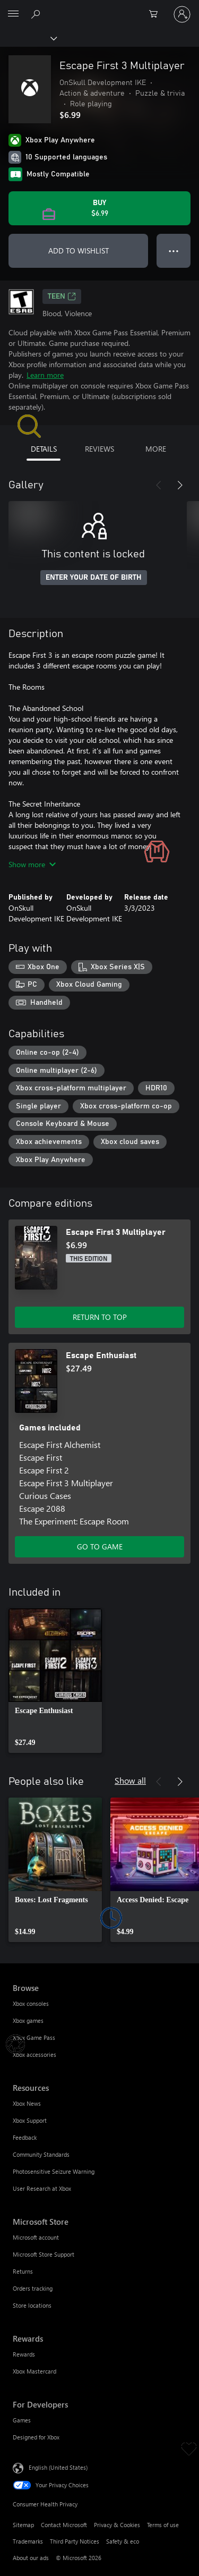 Image resolution: width=199 pixels, height=2576 pixels. What do you see at coordinates (30, 427) in the screenshot?
I see `search for messages, users, or content` at bounding box center [30, 427].